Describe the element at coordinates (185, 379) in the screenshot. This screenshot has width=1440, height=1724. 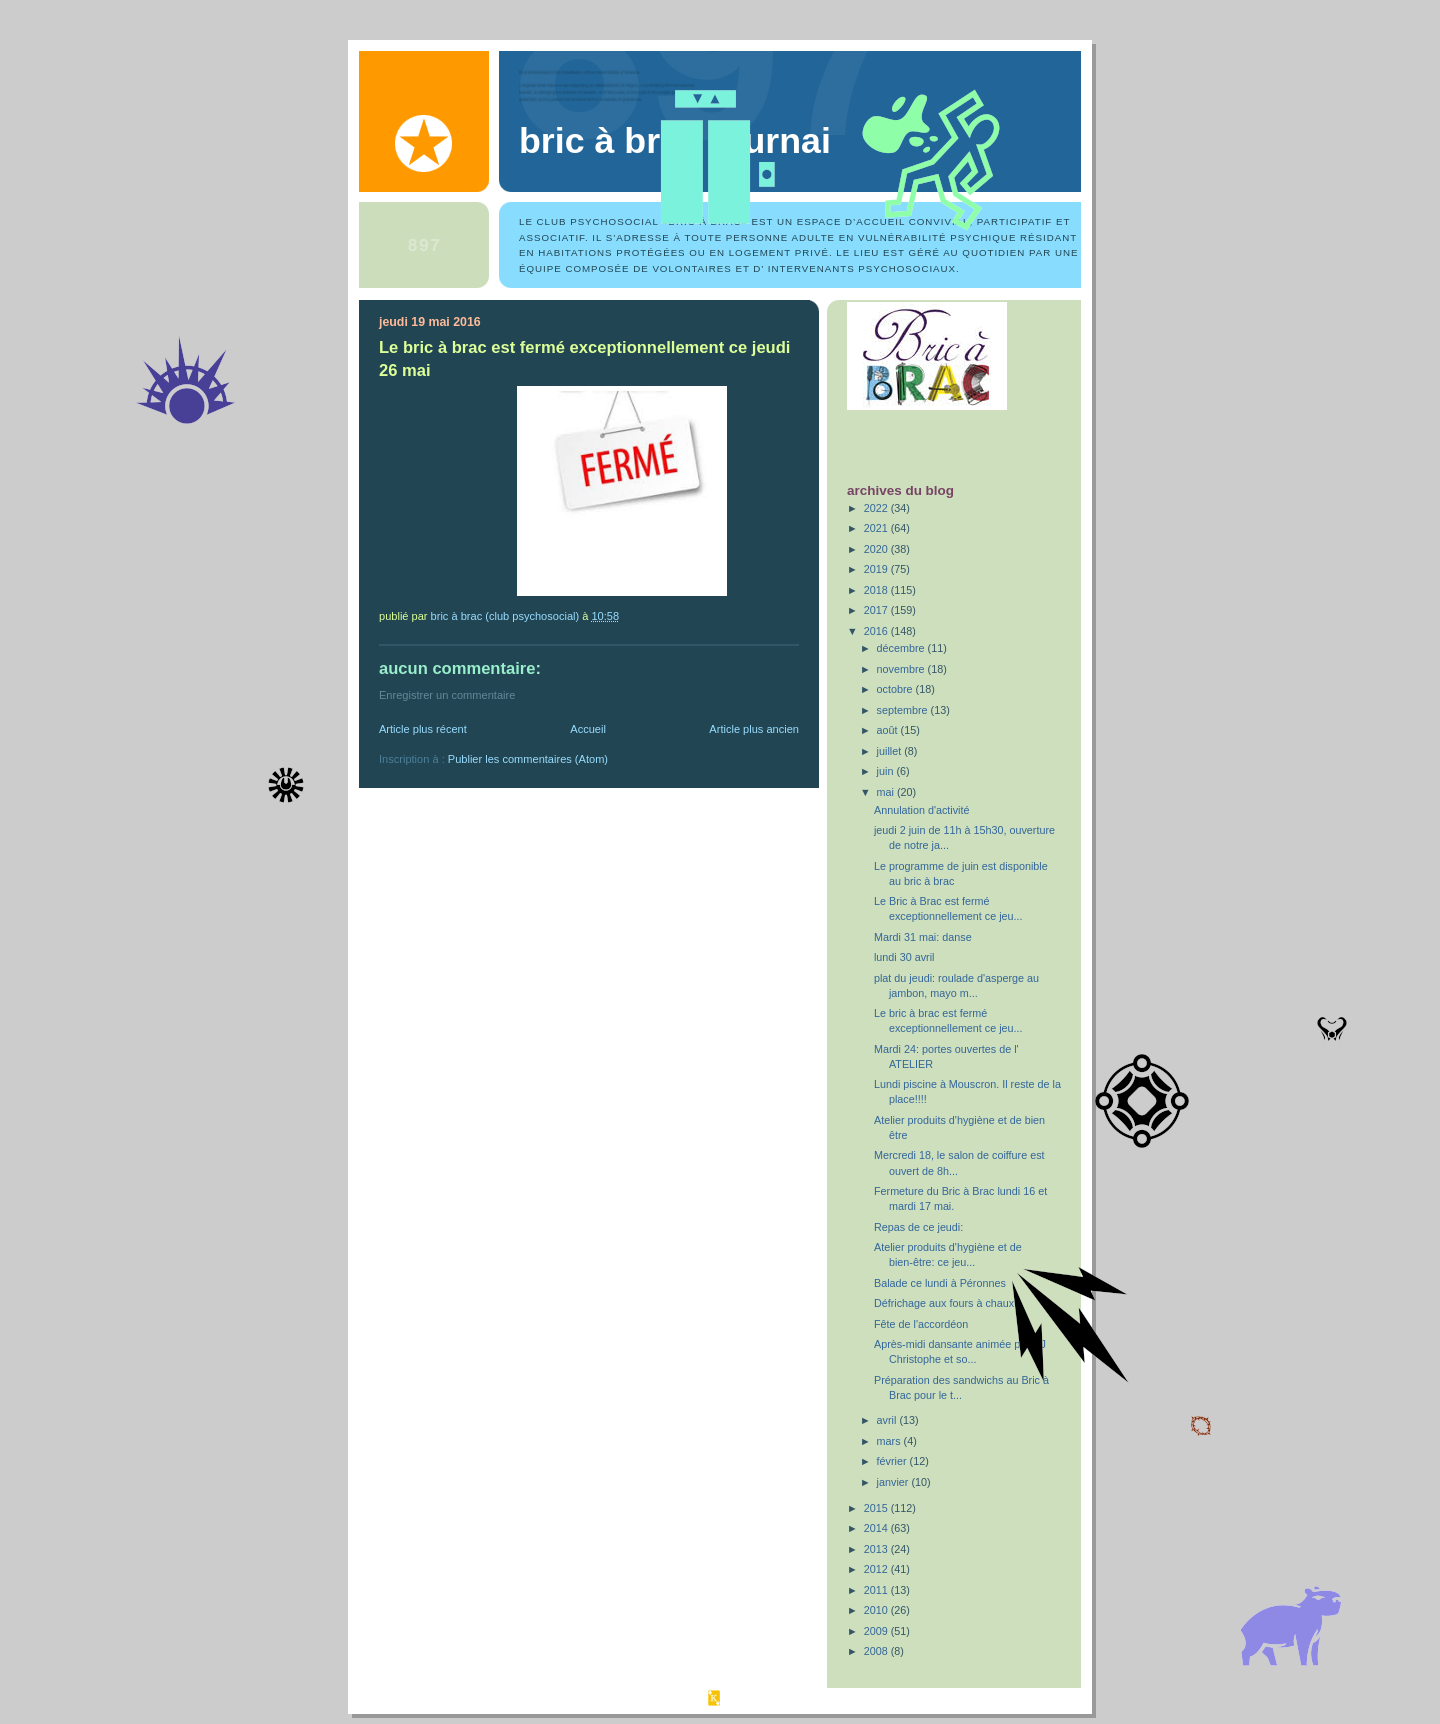
I see `view in-game time or day/night cycle` at that location.